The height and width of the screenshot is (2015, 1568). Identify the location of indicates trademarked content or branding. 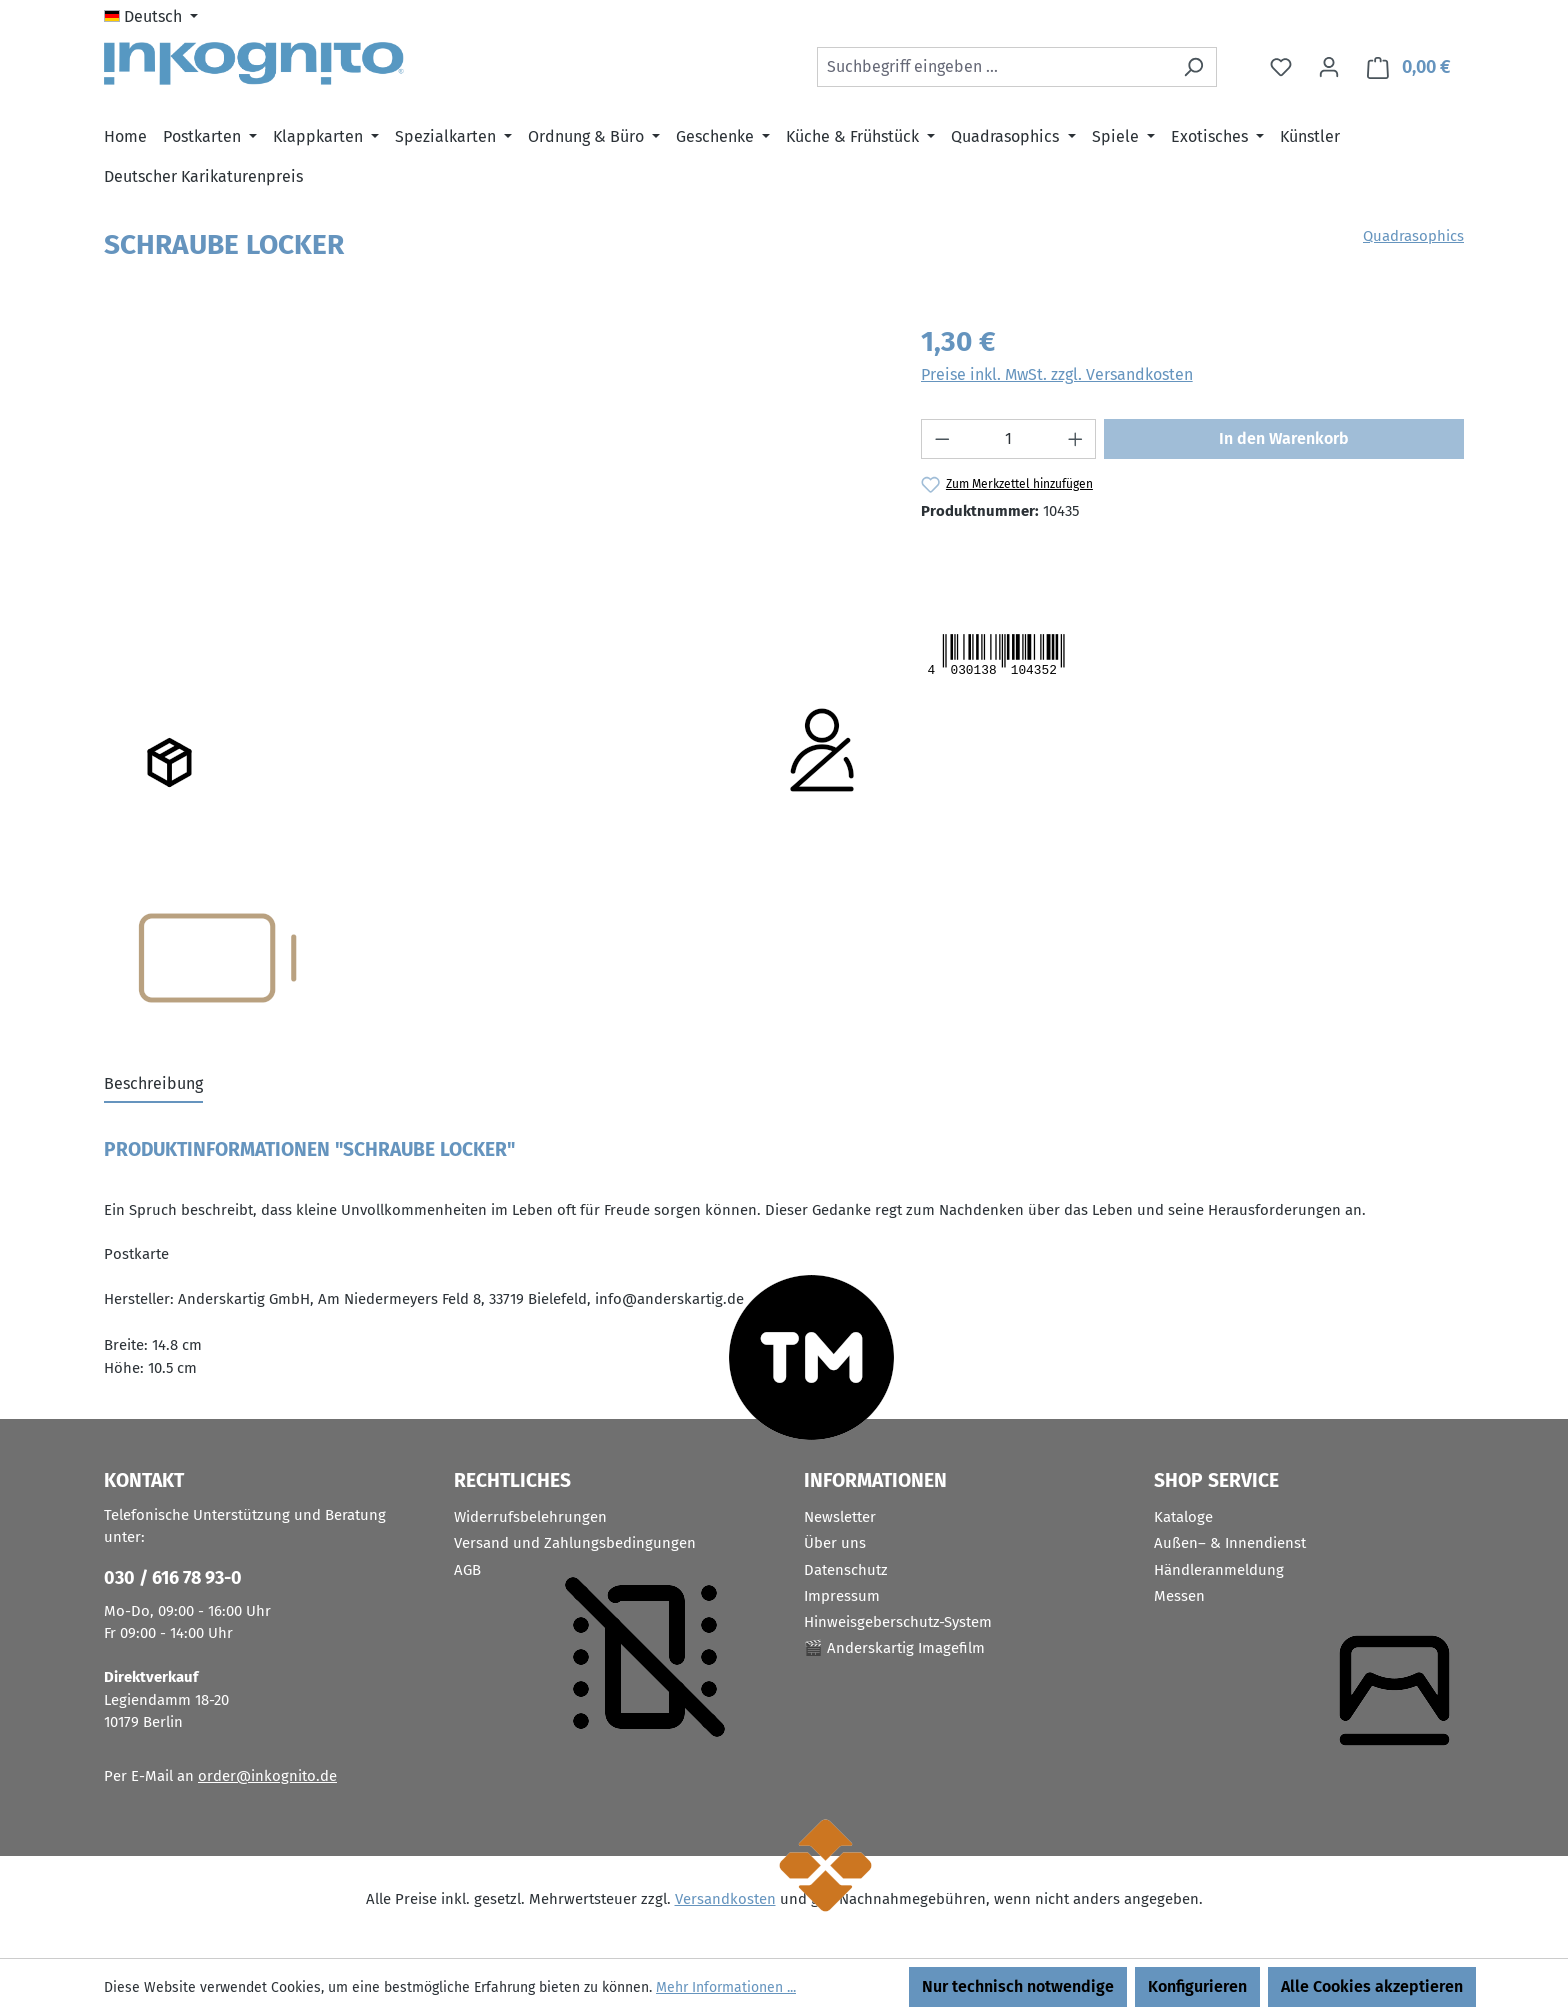
(811, 1357).